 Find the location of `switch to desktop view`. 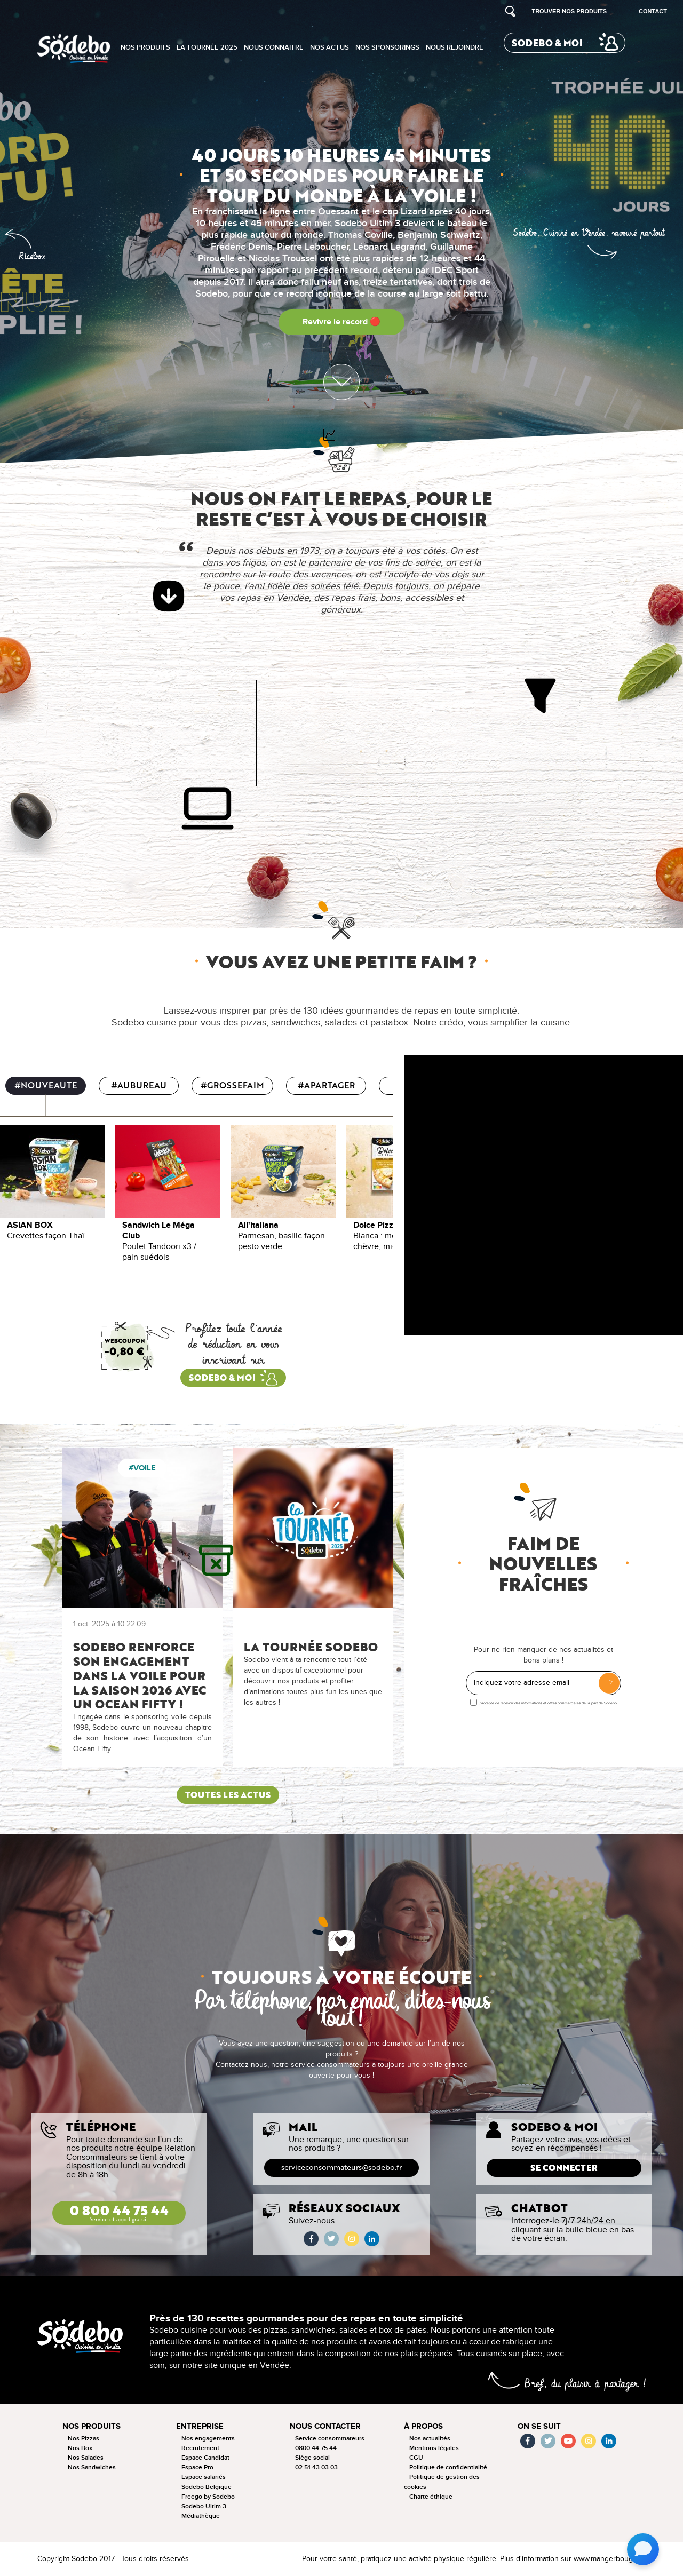

switch to desktop view is located at coordinates (208, 808).